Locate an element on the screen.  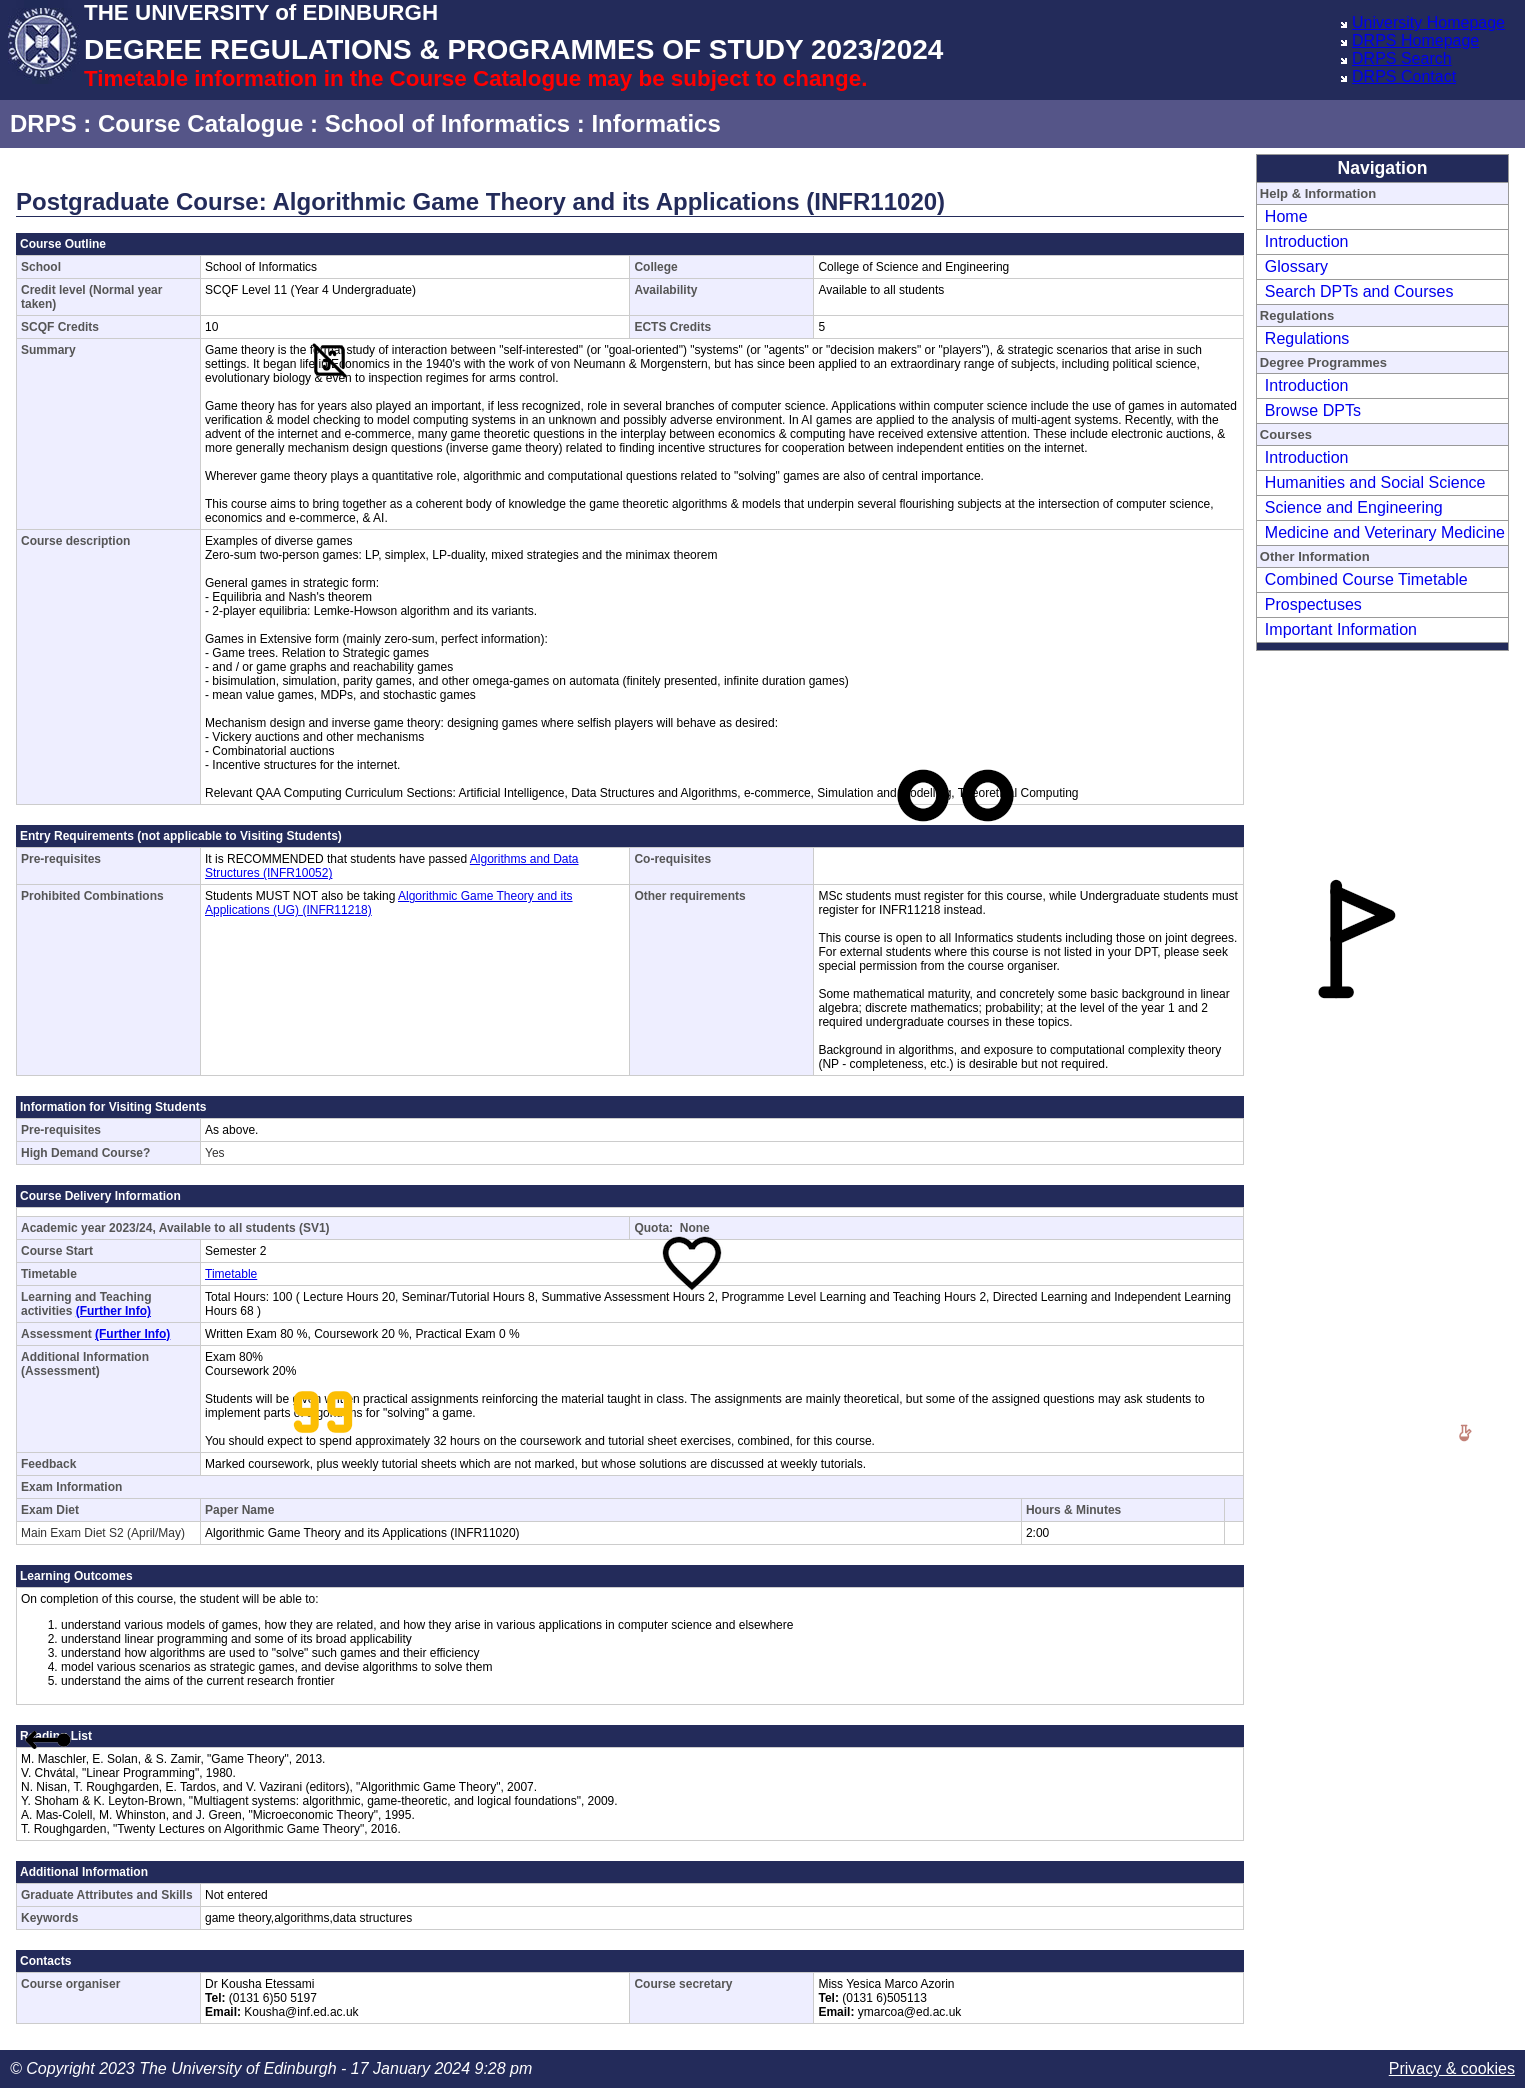
disable function or formula mode is located at coordinates (329, 360).